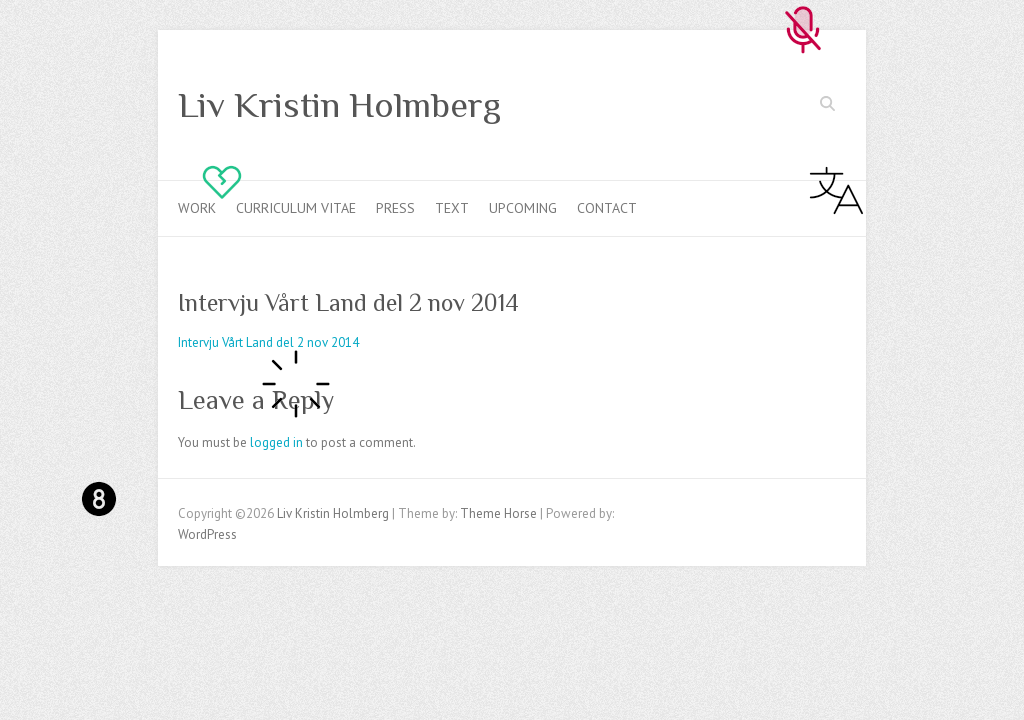 The height and width of the screenshot is (720, 1024). Describe the element at coordinates (296, 384) in the screenshot. I see `indicates loading or processing in progress` at that location.